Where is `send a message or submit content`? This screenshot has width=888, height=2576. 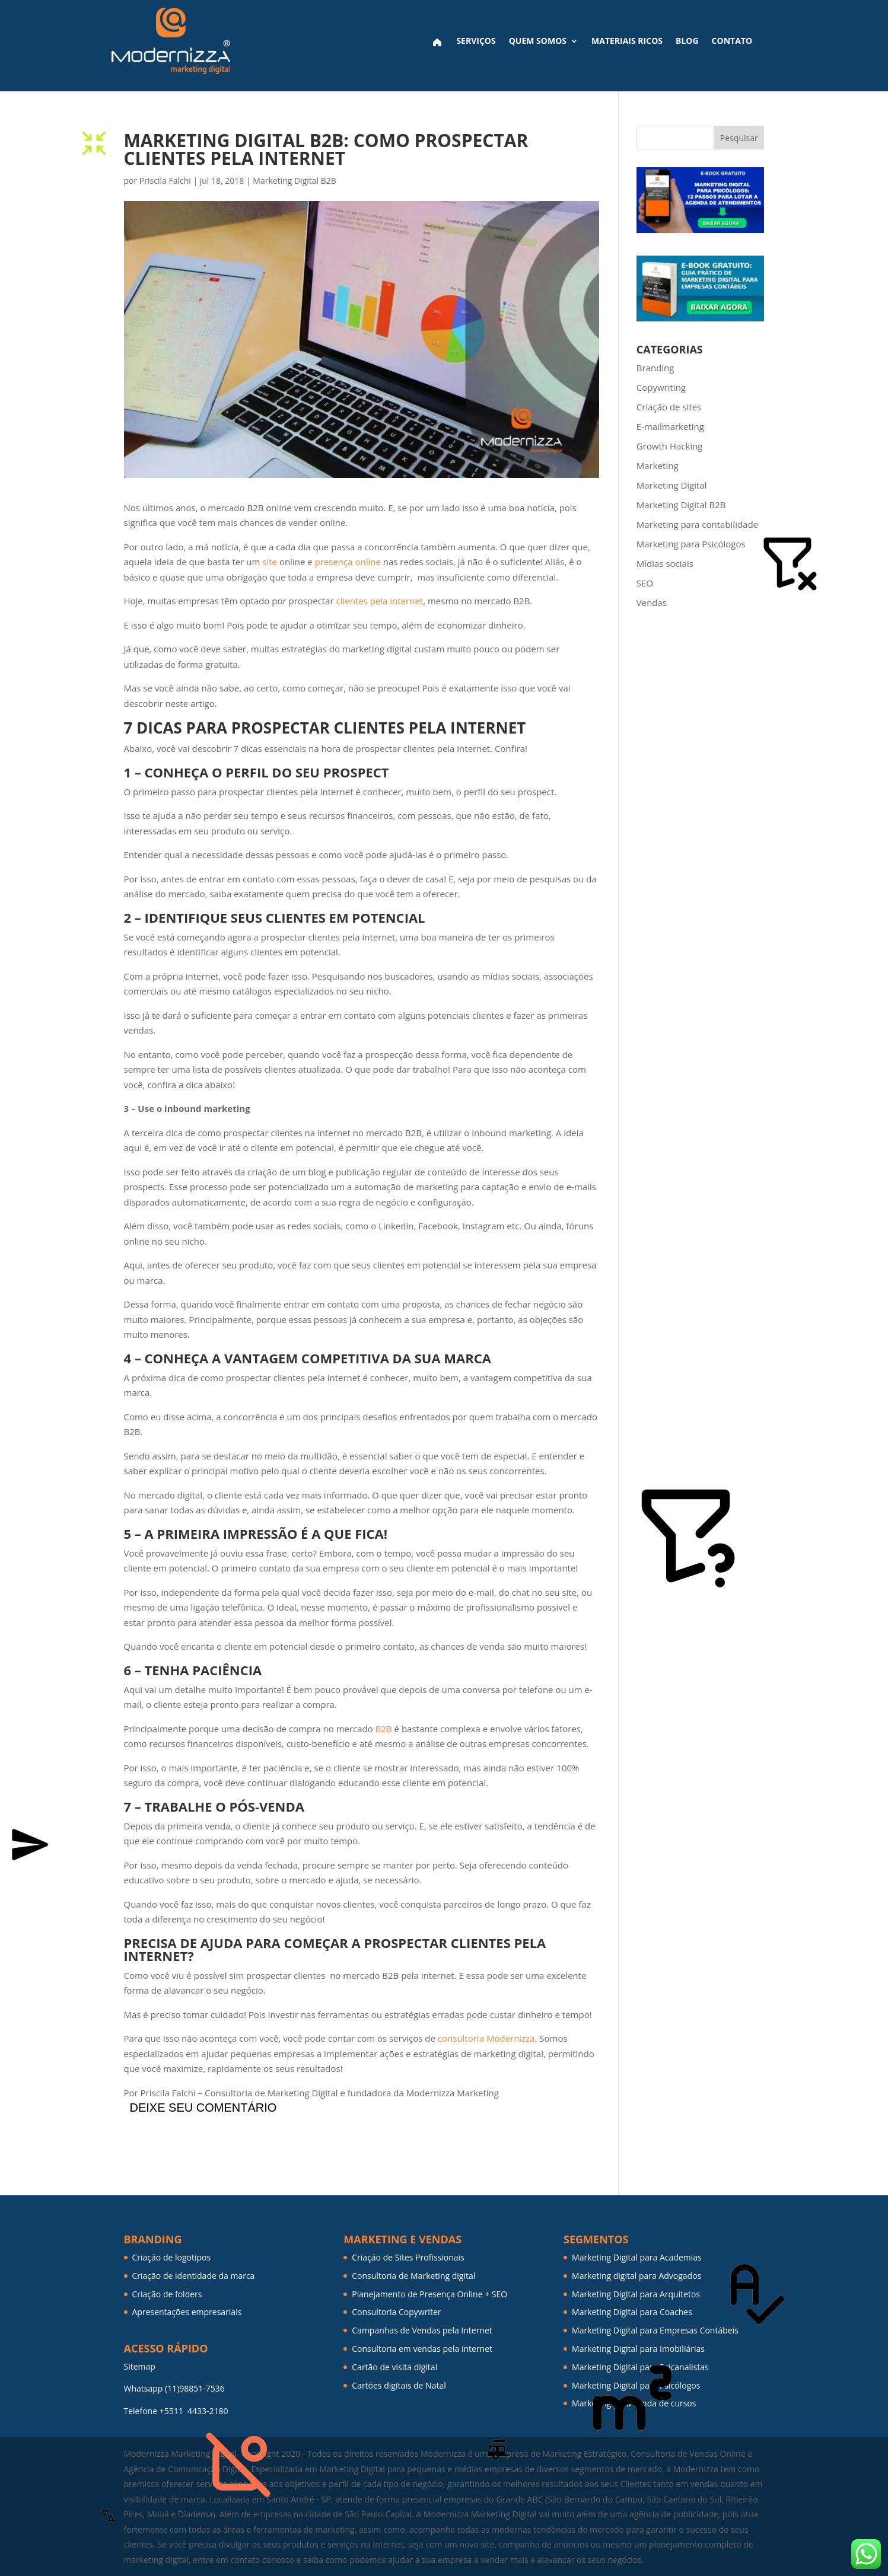
send a message or submit content is located at coordinates (30, 1844).